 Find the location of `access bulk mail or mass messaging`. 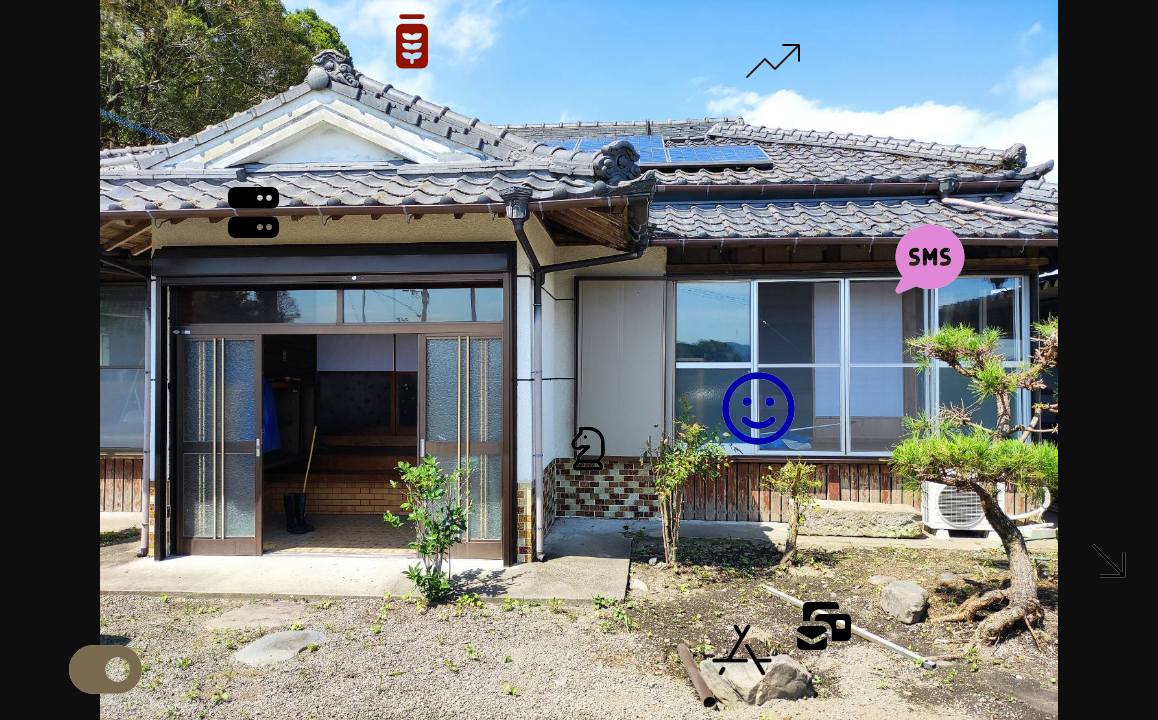

access bulk mail or mass messaging is located at coordinates (824, 626).